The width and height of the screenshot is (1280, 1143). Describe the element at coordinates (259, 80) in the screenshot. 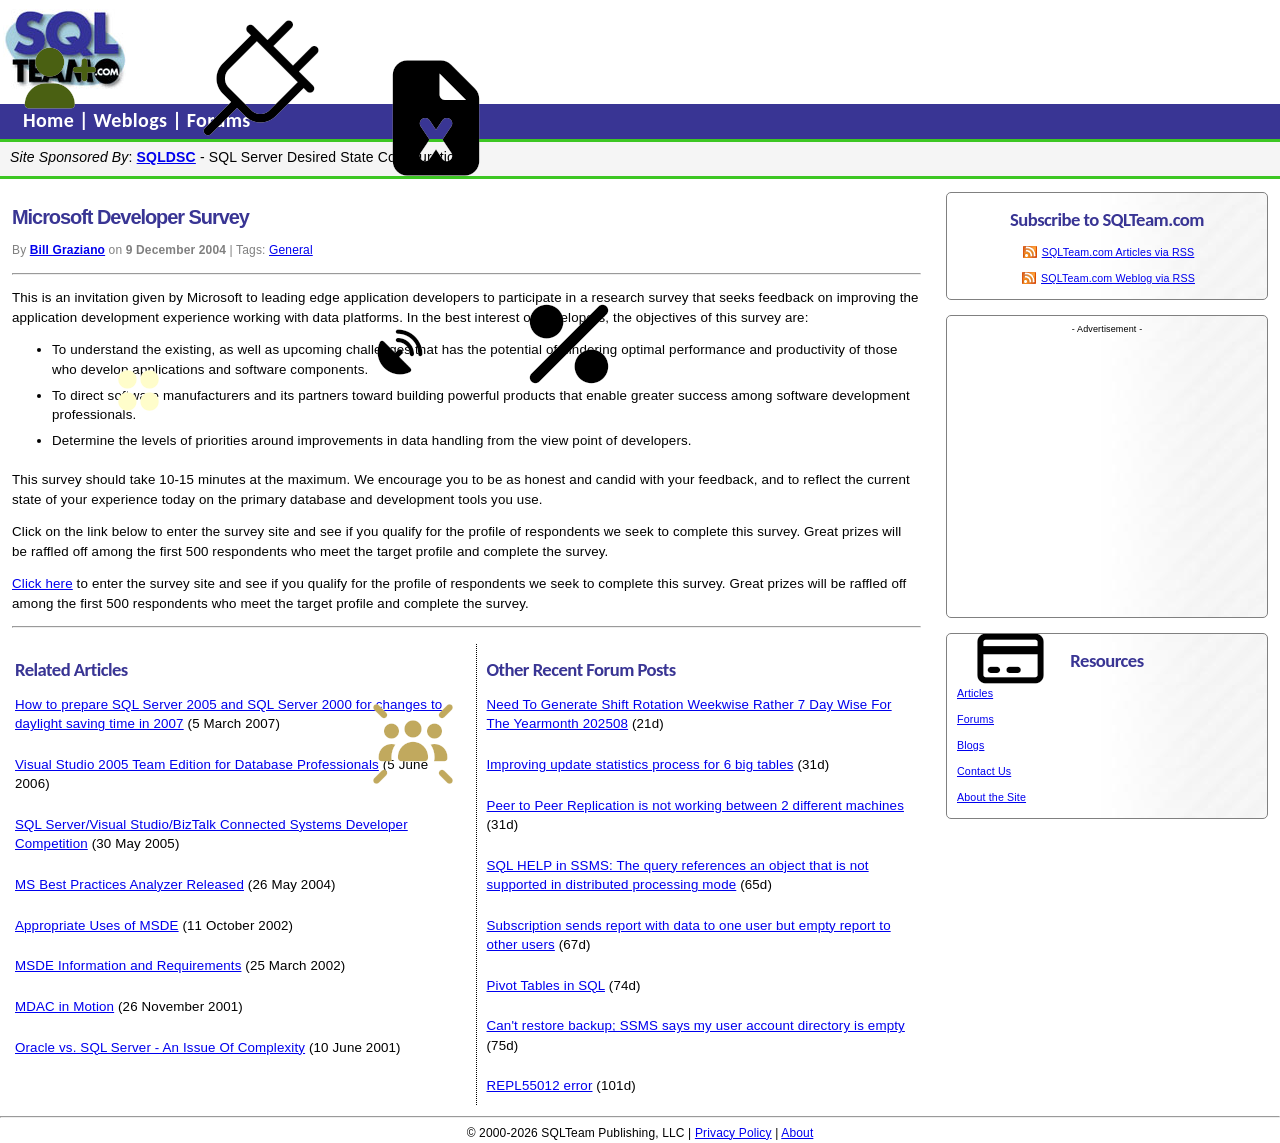

I see `connect to a power source` at that location.